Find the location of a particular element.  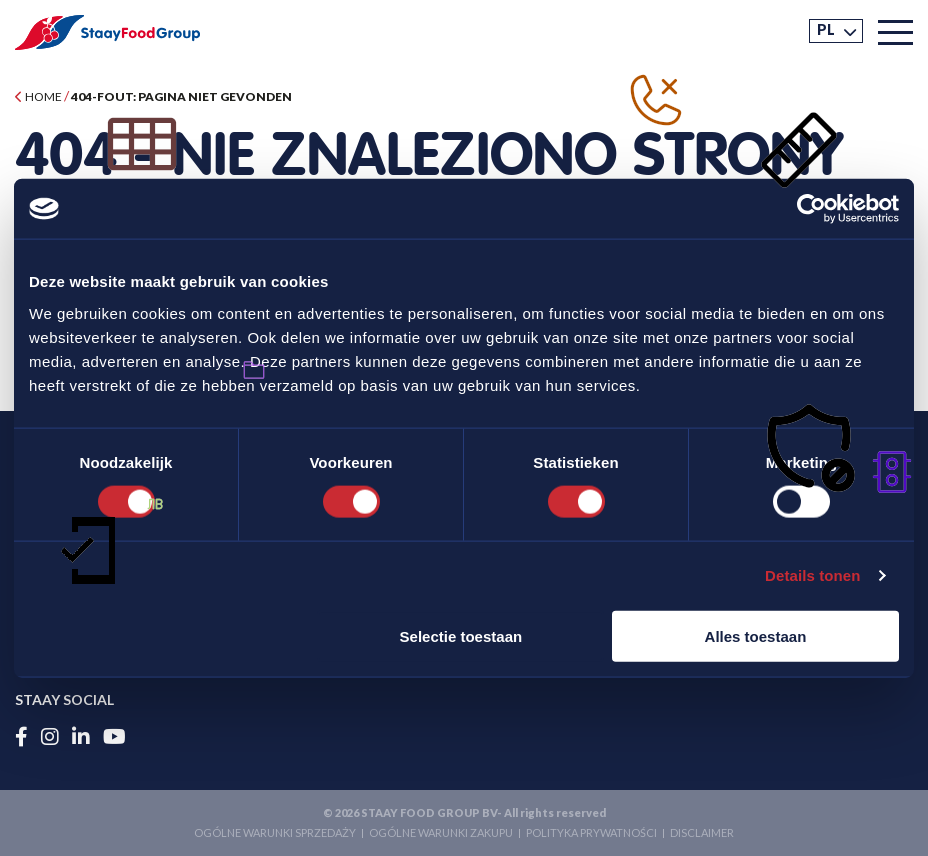

access your files and documents is located at coordinates (254, 370).